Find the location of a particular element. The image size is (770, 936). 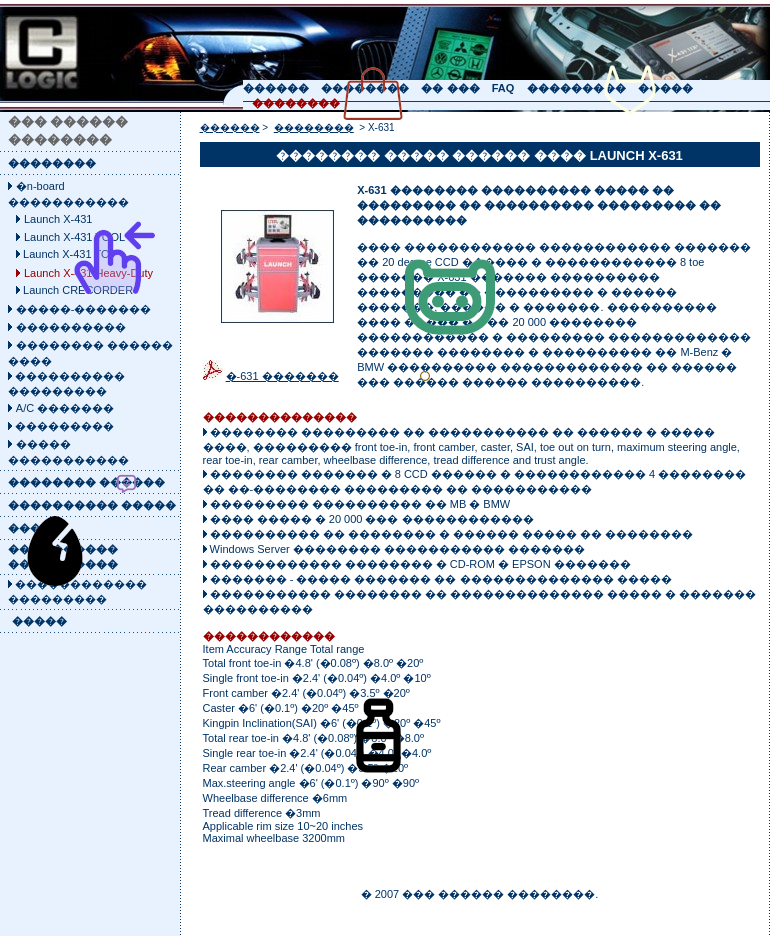

access shopping bag or cart is located at coordinates (373, 97).